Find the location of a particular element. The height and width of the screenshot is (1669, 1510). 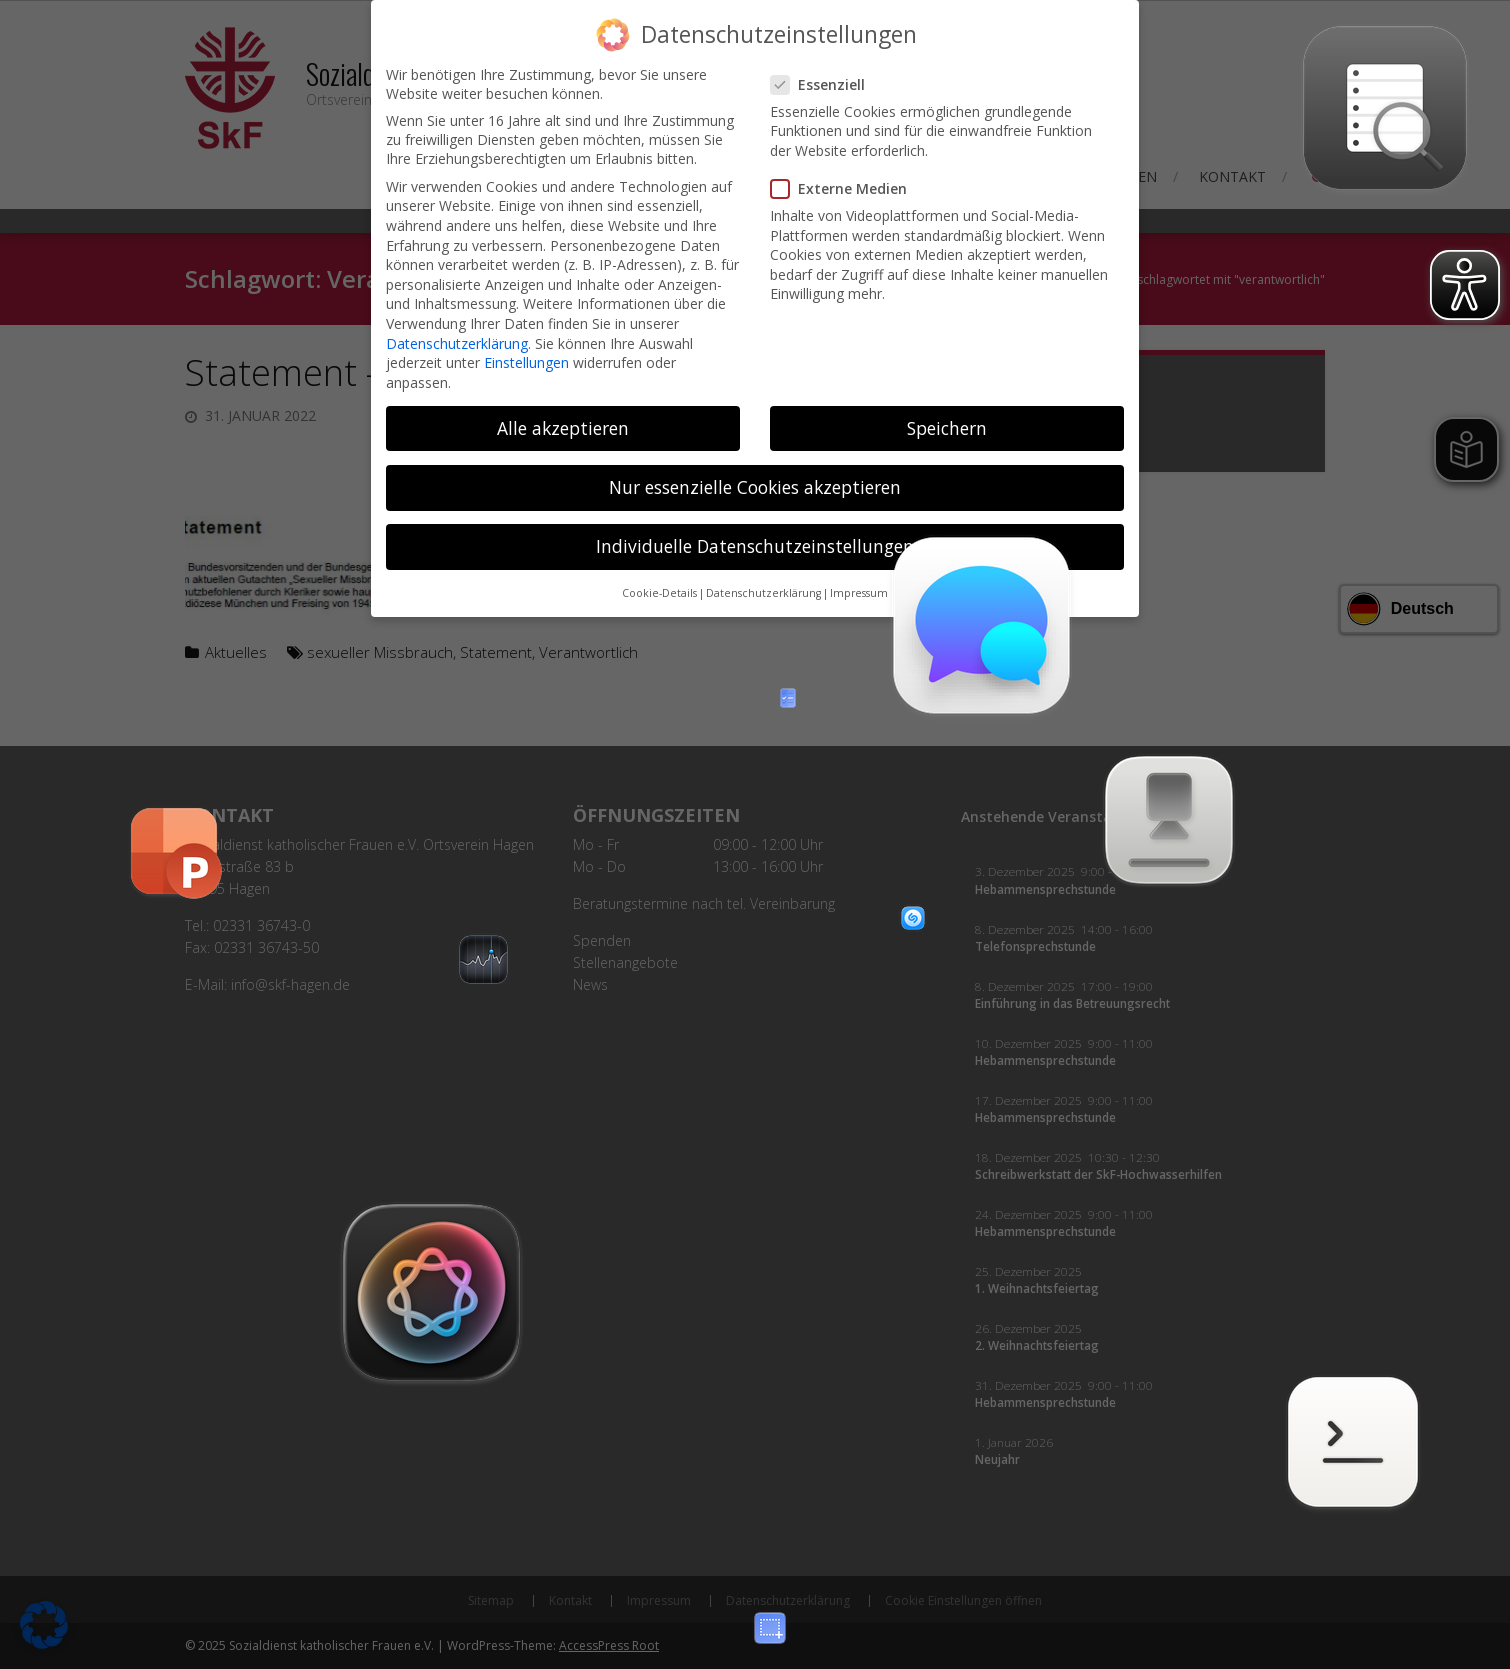

open desk view app to show your desk surface via overhead camera is located at coordinates (1169, 820).